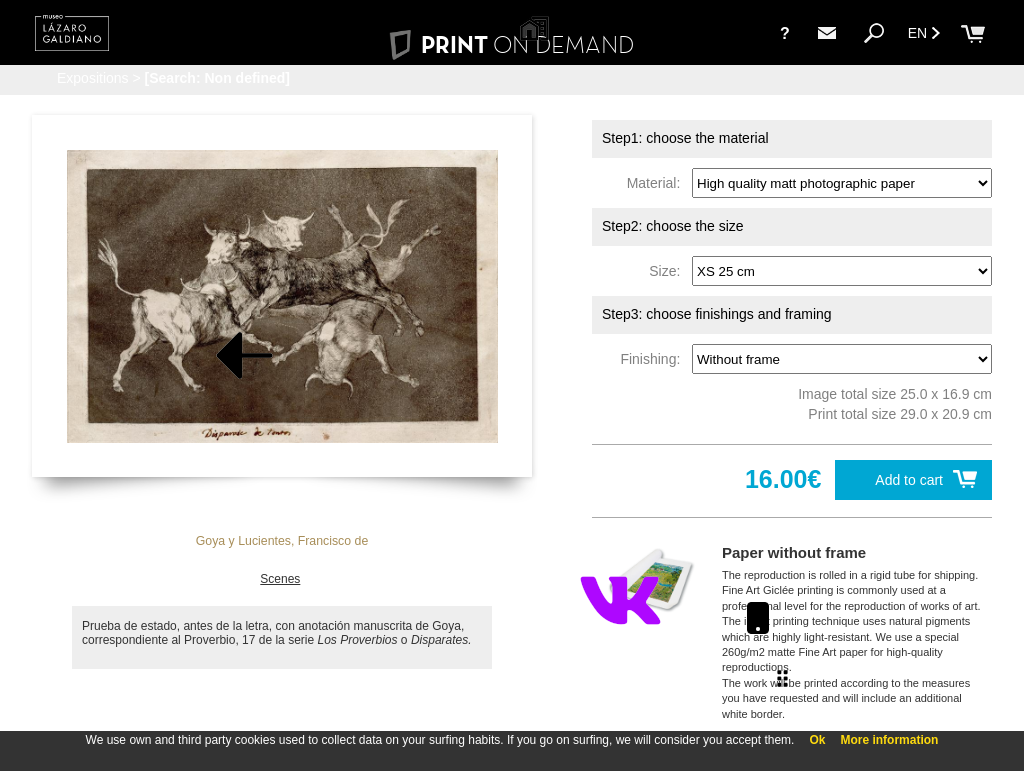 Image resolution: width=1024 pixels, height=771 pixels. What do you see at coordinates (244, 355) in the screenshot?
I see `go back to the previous screen` at bounding box center [244, 355].